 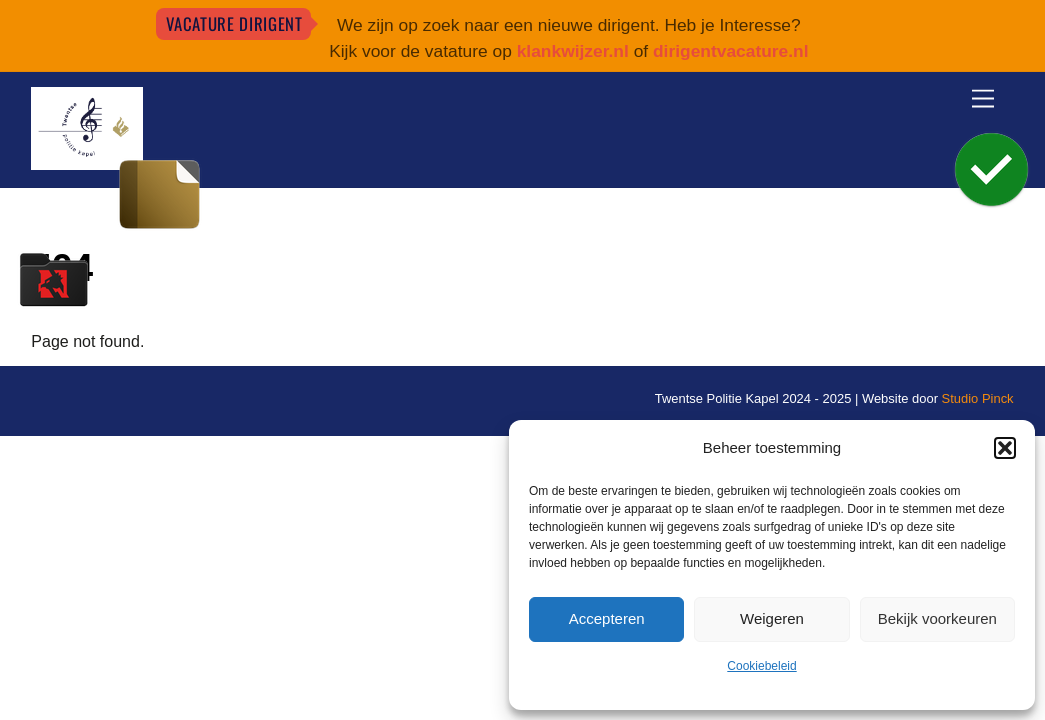 I want to click on change desktop wallpaper settings, so click(x=159, y=191).